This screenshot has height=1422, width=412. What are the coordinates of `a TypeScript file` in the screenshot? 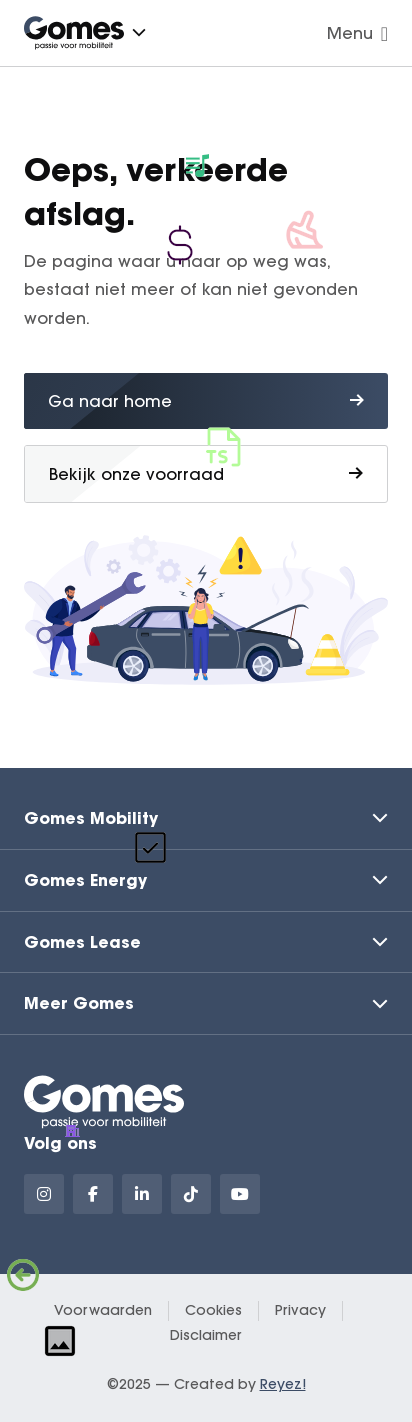 It's located at (224, 447).